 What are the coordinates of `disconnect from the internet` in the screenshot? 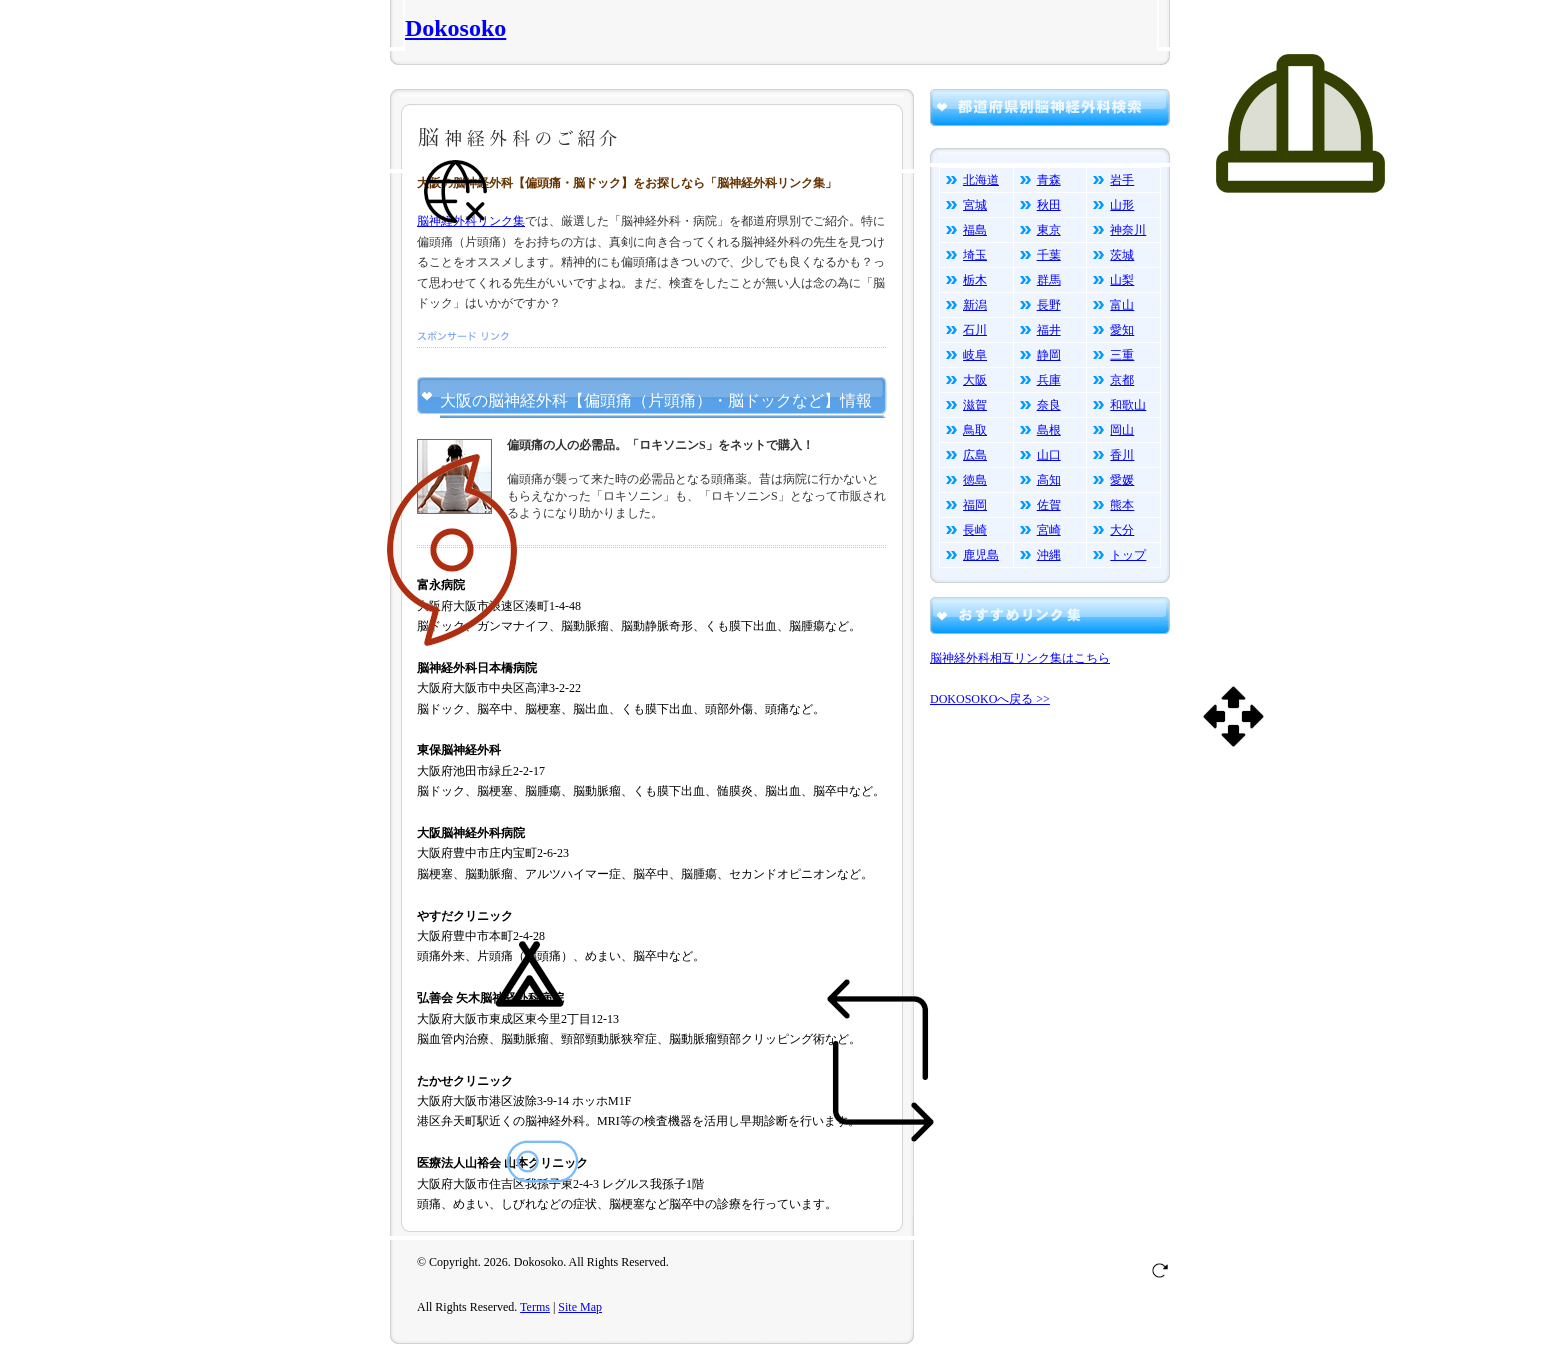 It's located at (455, 191).